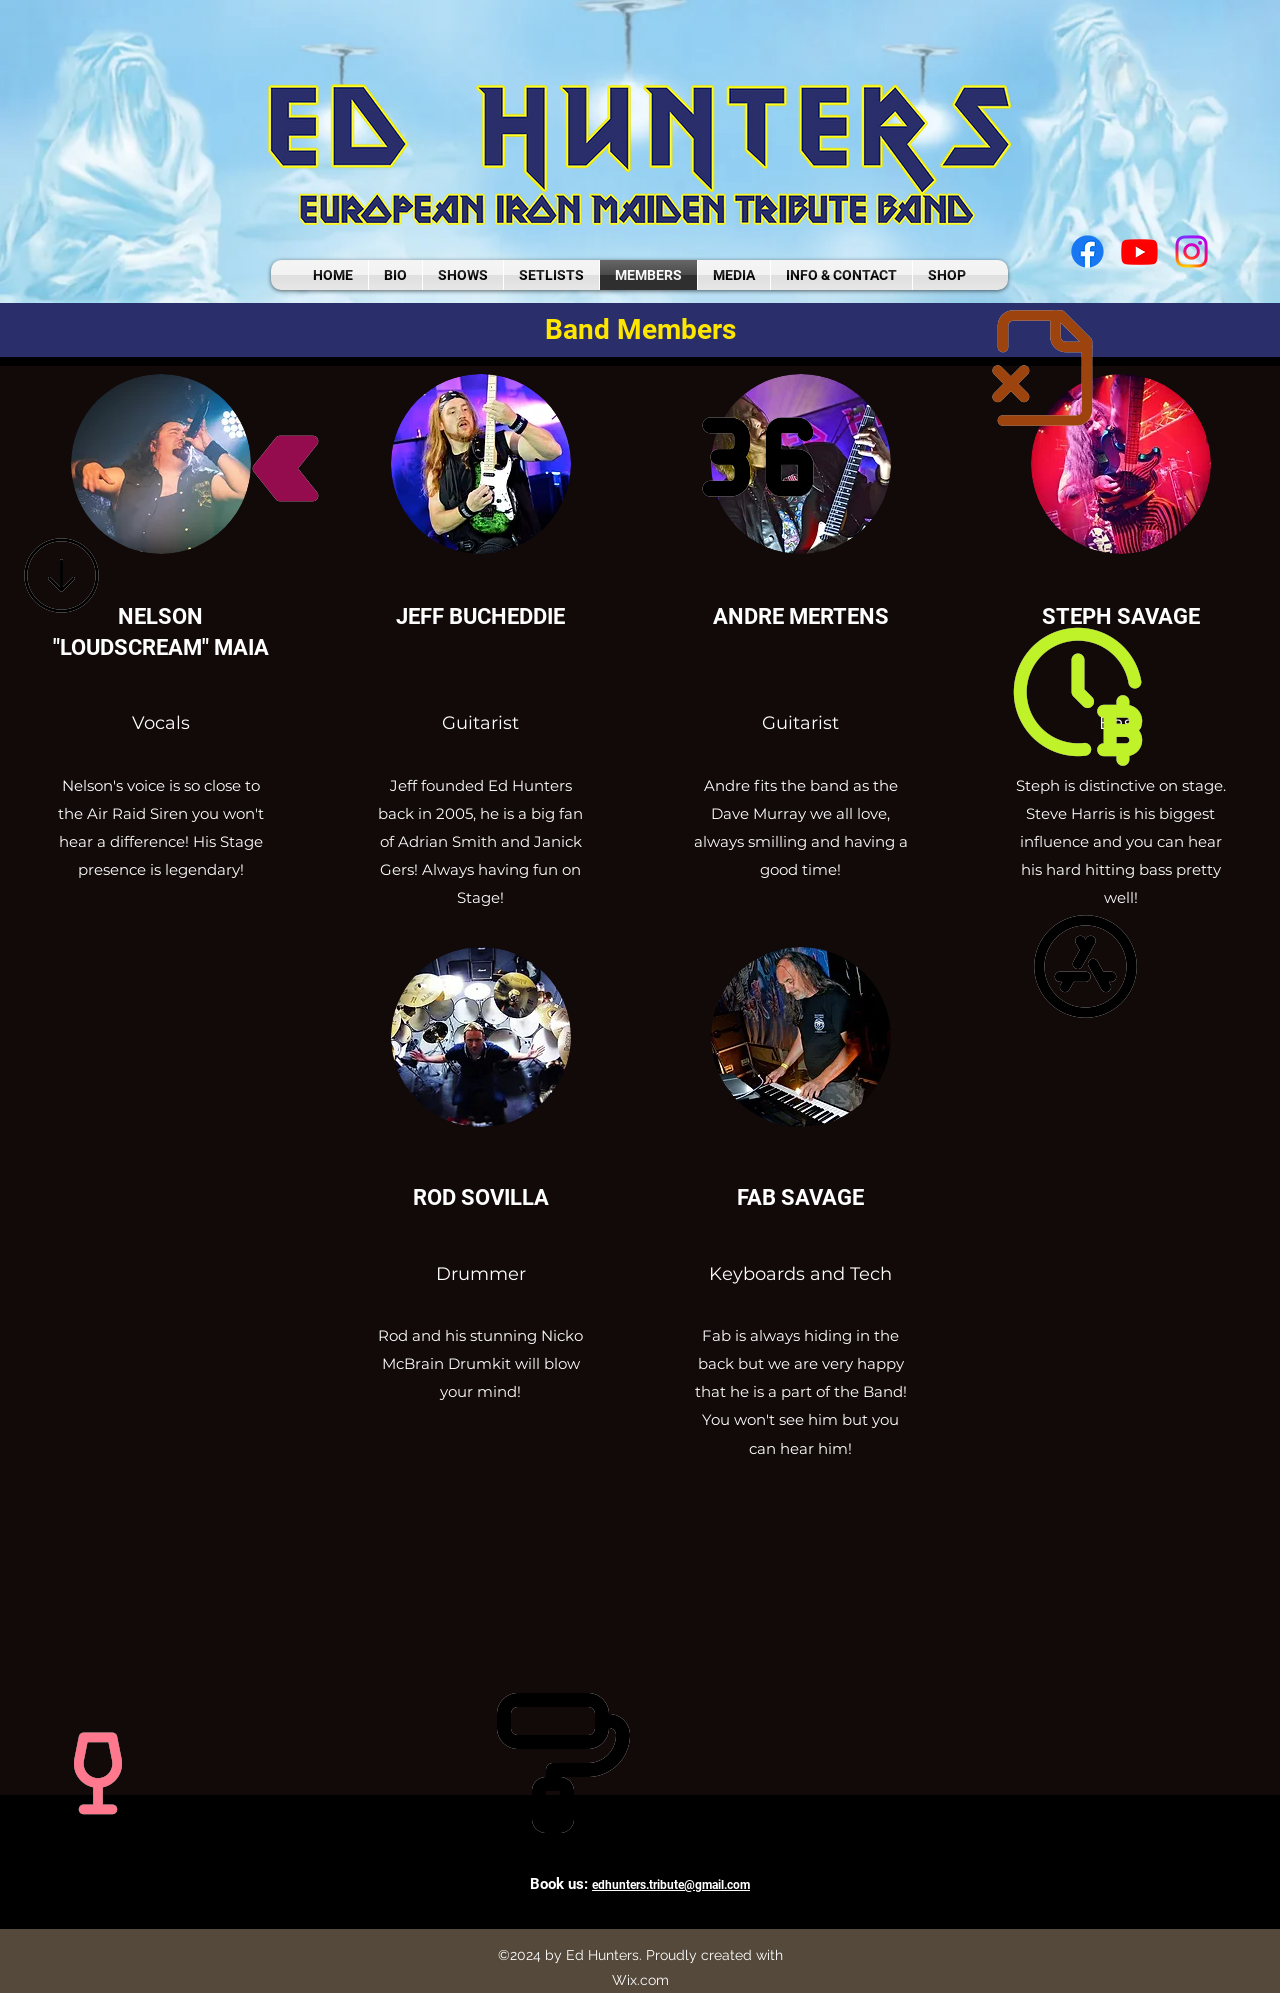 The width and height of the screenshot is (1280, 1993). Describe the element at coordinates (285, 468) in the screenshot. I see `navigate to the previous item or section` at that location.